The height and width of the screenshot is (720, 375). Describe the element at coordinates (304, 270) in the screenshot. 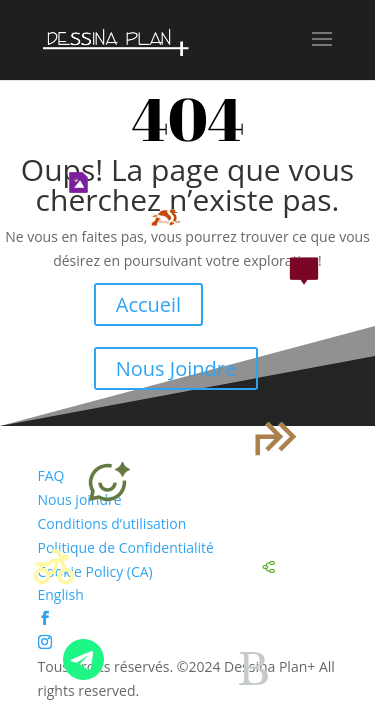

I see `open chat or messaging` at that location.